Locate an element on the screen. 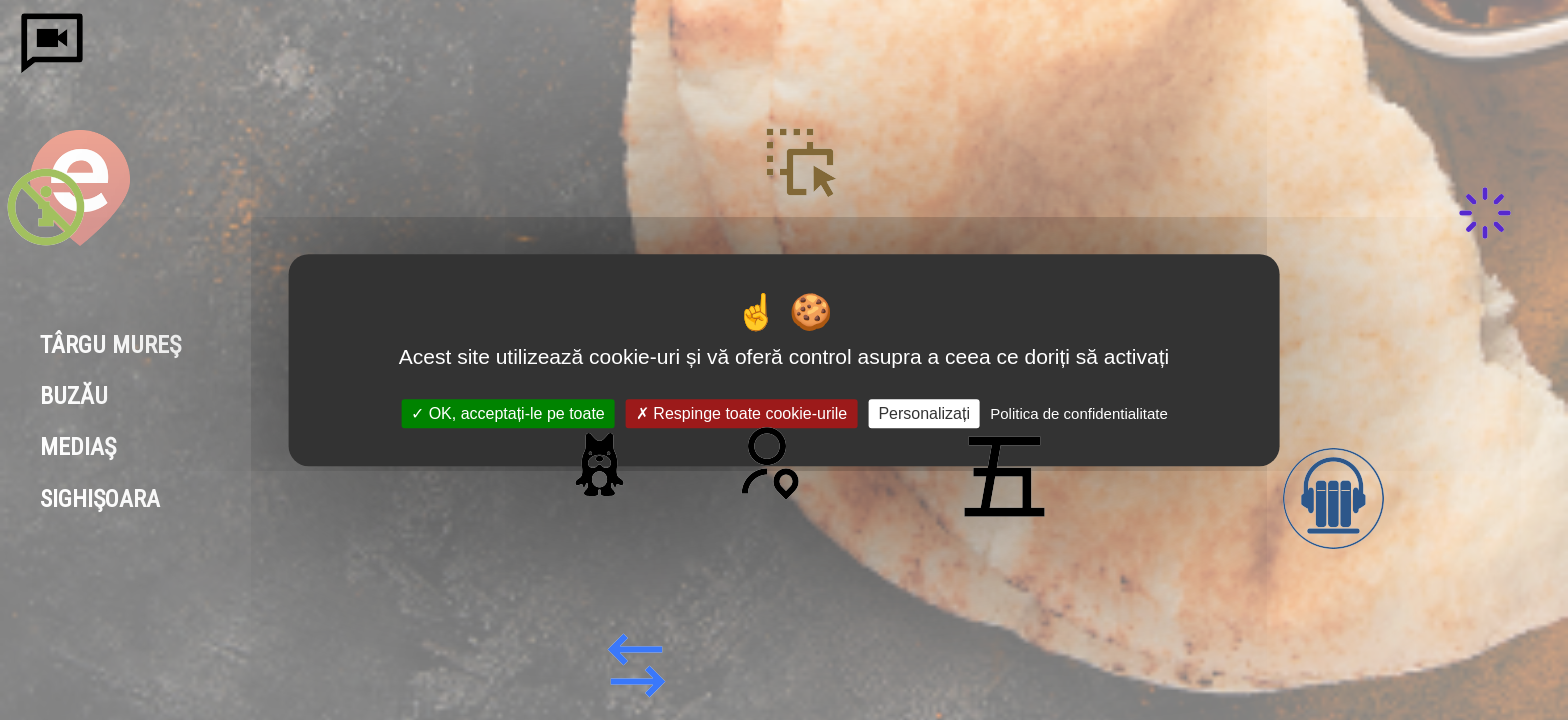  information unavailable or hidden is located at coordinates (46, 207).